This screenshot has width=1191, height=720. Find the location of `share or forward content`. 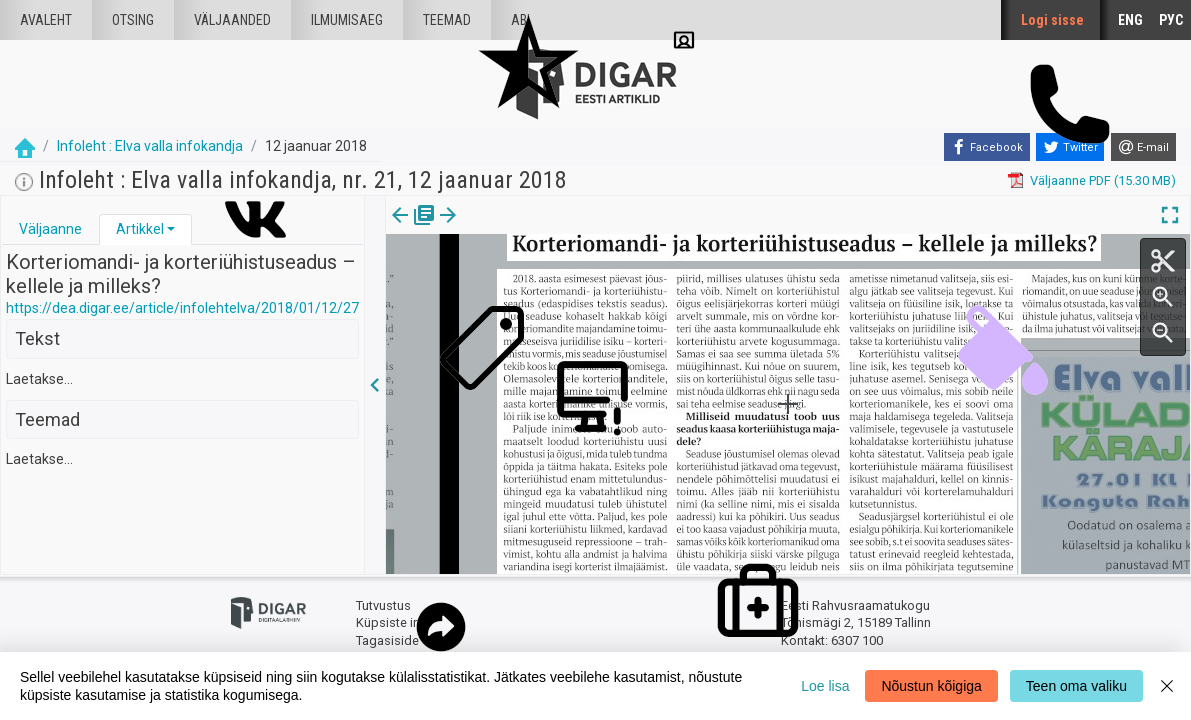

share or forward content is located at coordinates (441, 627).